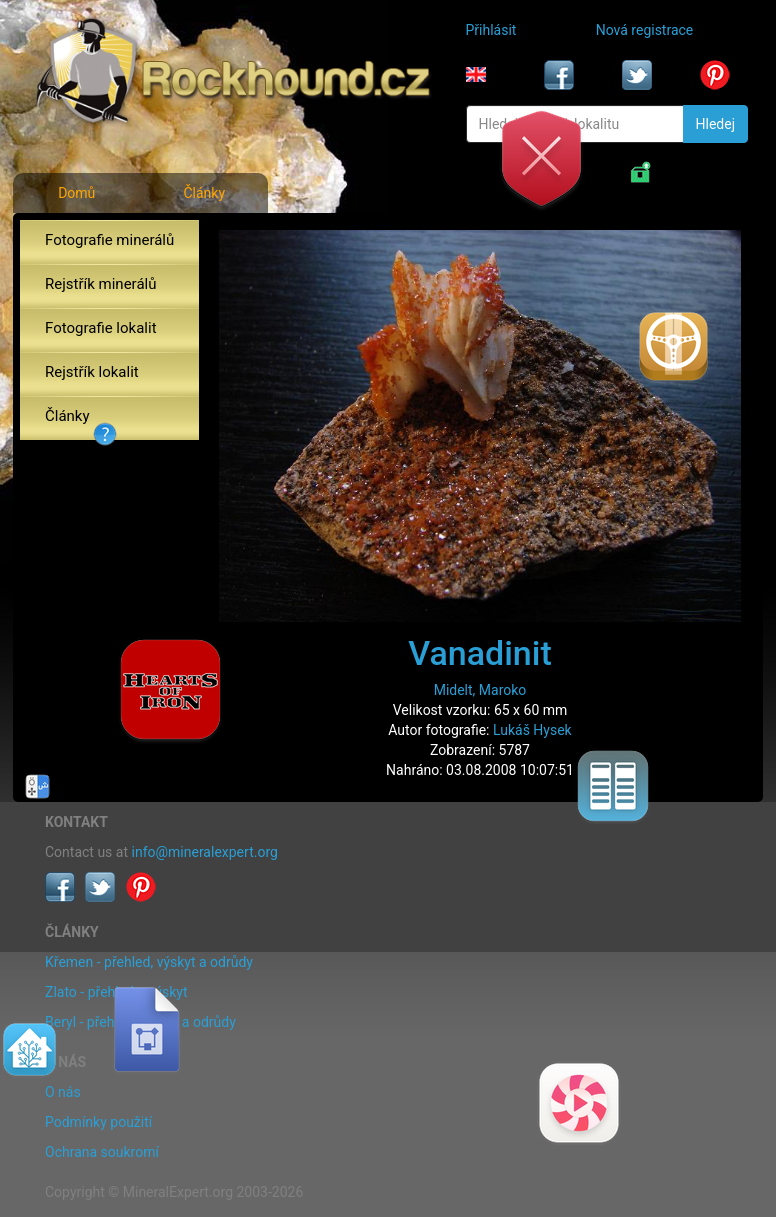 The width and height of the screenshot is (776, 1217). What do you see at coordinates (37, 786) in the screenshot?
I see `open the GNOME Characters app` at bounding box center [37, 786].